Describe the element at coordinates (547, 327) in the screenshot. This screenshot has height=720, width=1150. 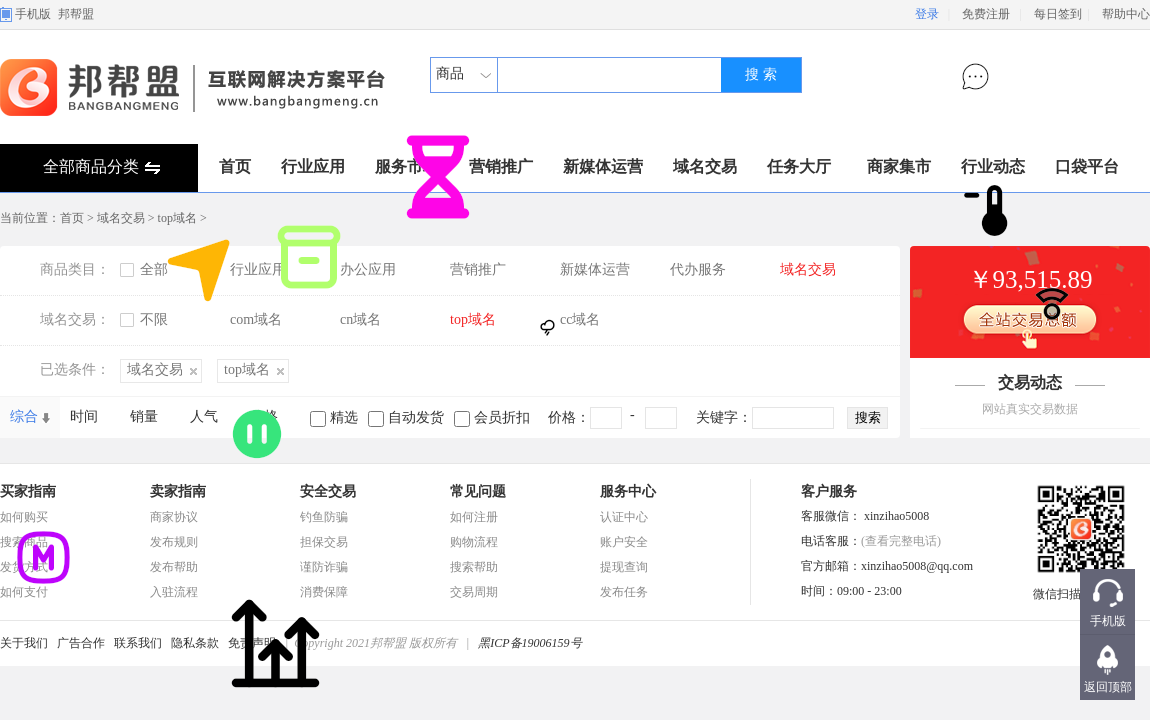
I see `indicates rainy weather conditions` at that location.